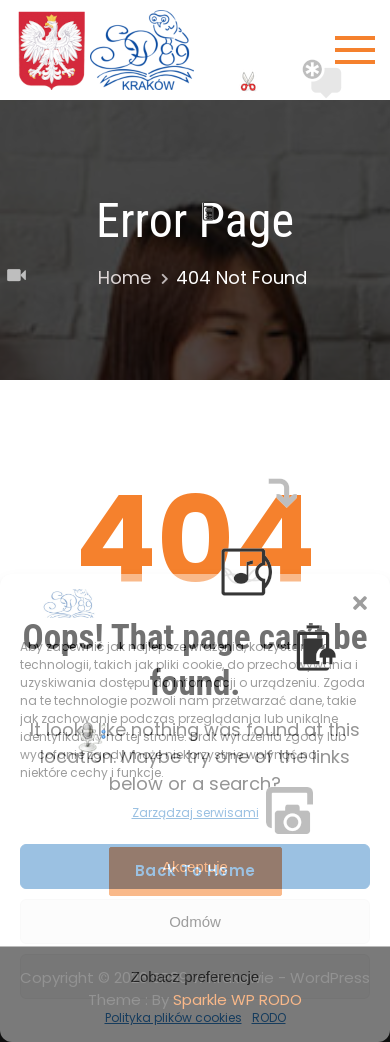  Describe the element at coordinates (16, 274) in the screenshot. I see `access video files or library` at that location.